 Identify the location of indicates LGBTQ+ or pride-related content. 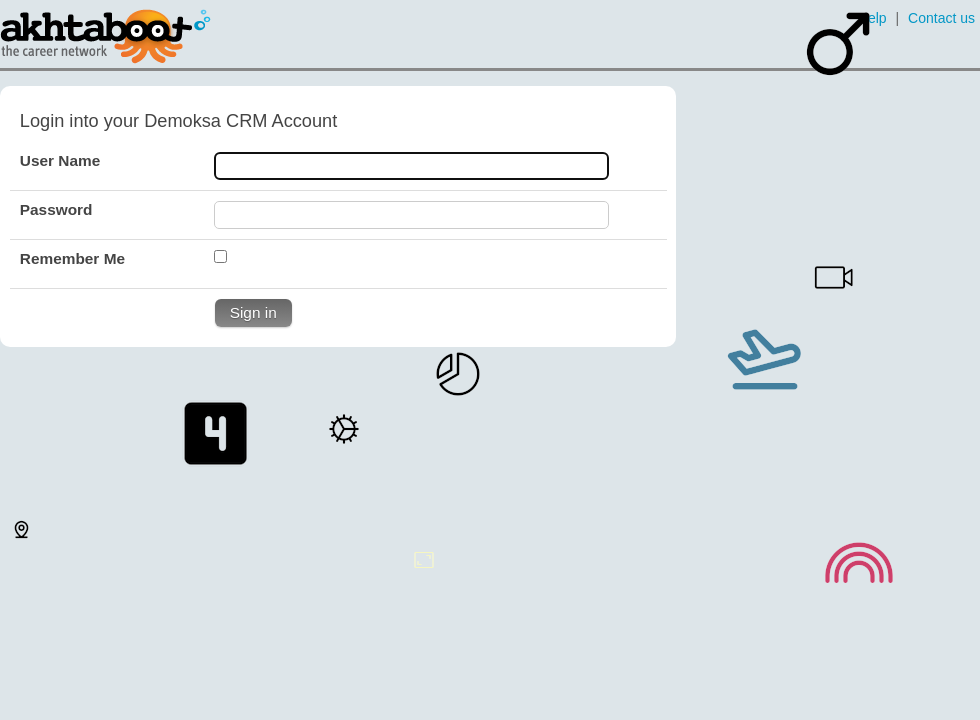
(859, 565).